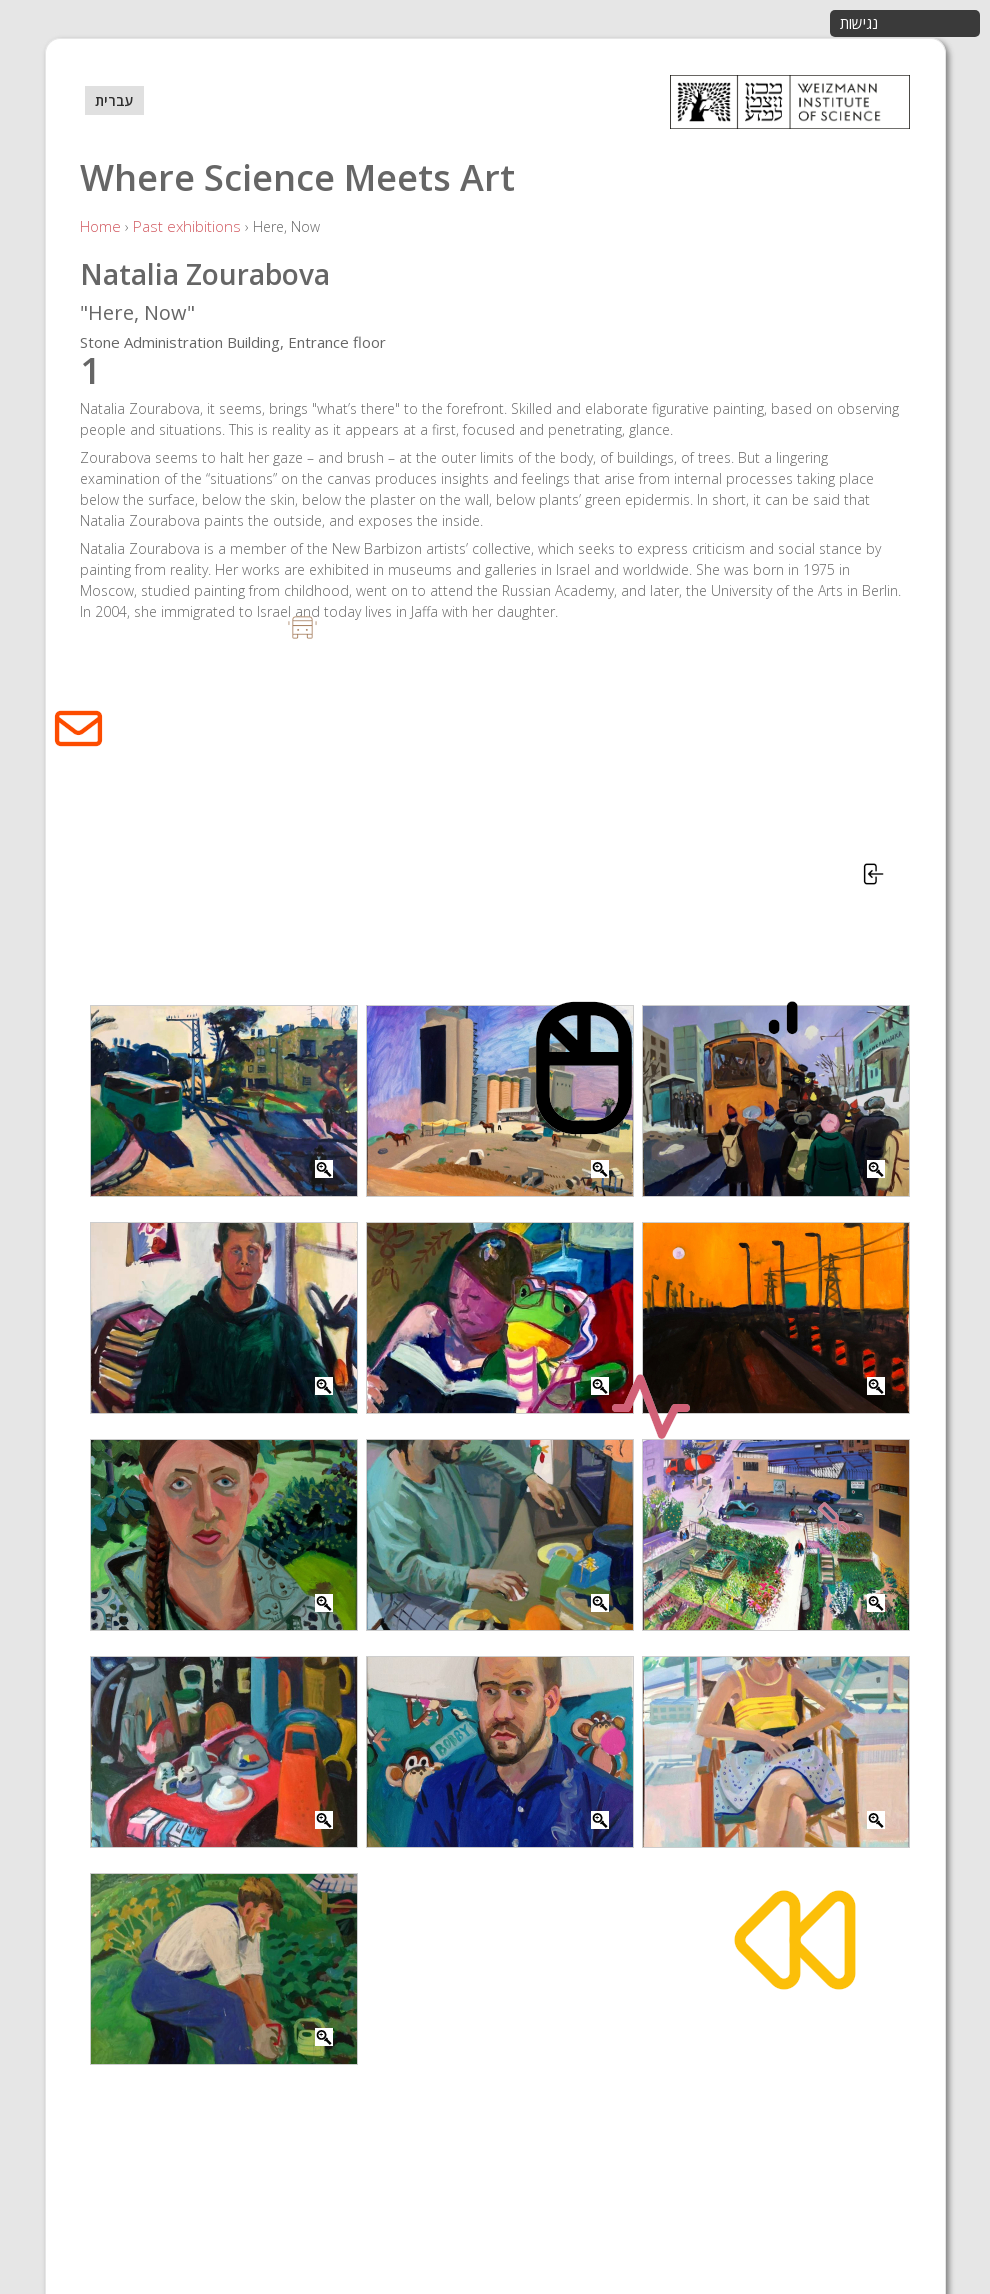 This screenshot has width=990, height=2294. What do you see at coordinates (814, 996) in the screenshot?
I see `indicates weak cellular signal strength` at bounding box center [814, 996].